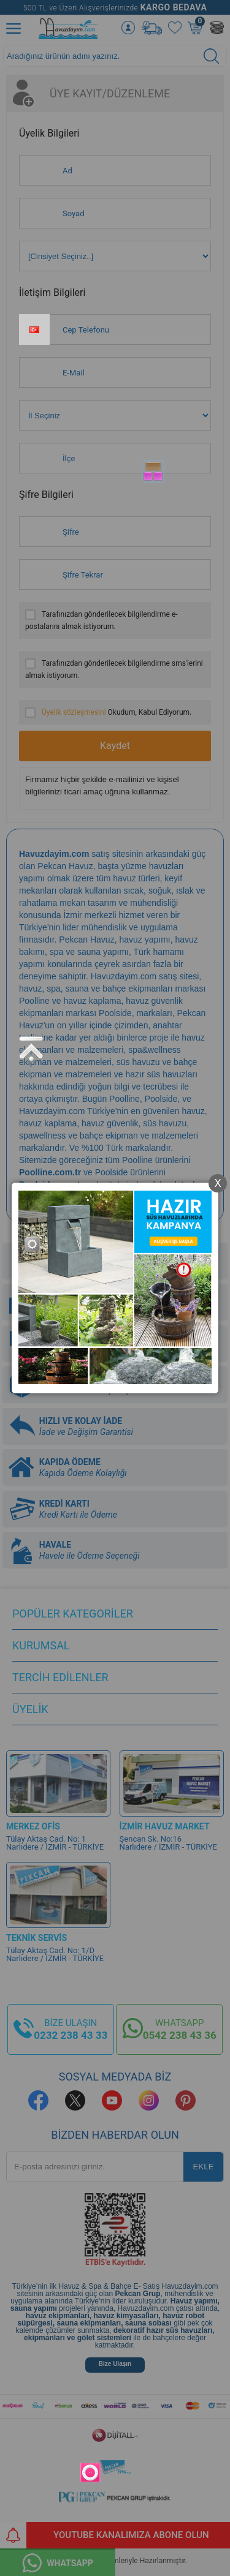 The width and height of the screenshot is (230, 2576). I want to click on iPod shuffle device connected, so click(90, 2472).